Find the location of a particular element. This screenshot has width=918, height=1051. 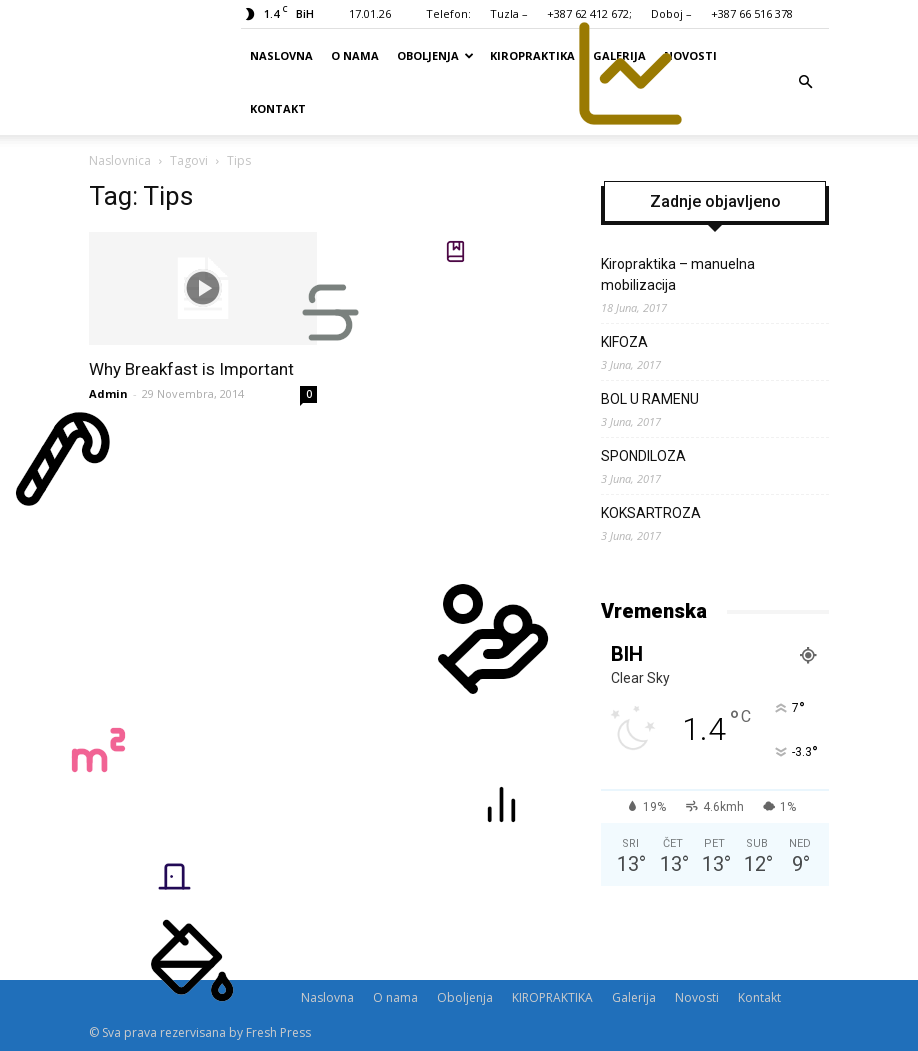

view analytics or statistics is located at coordinates (501, 804).